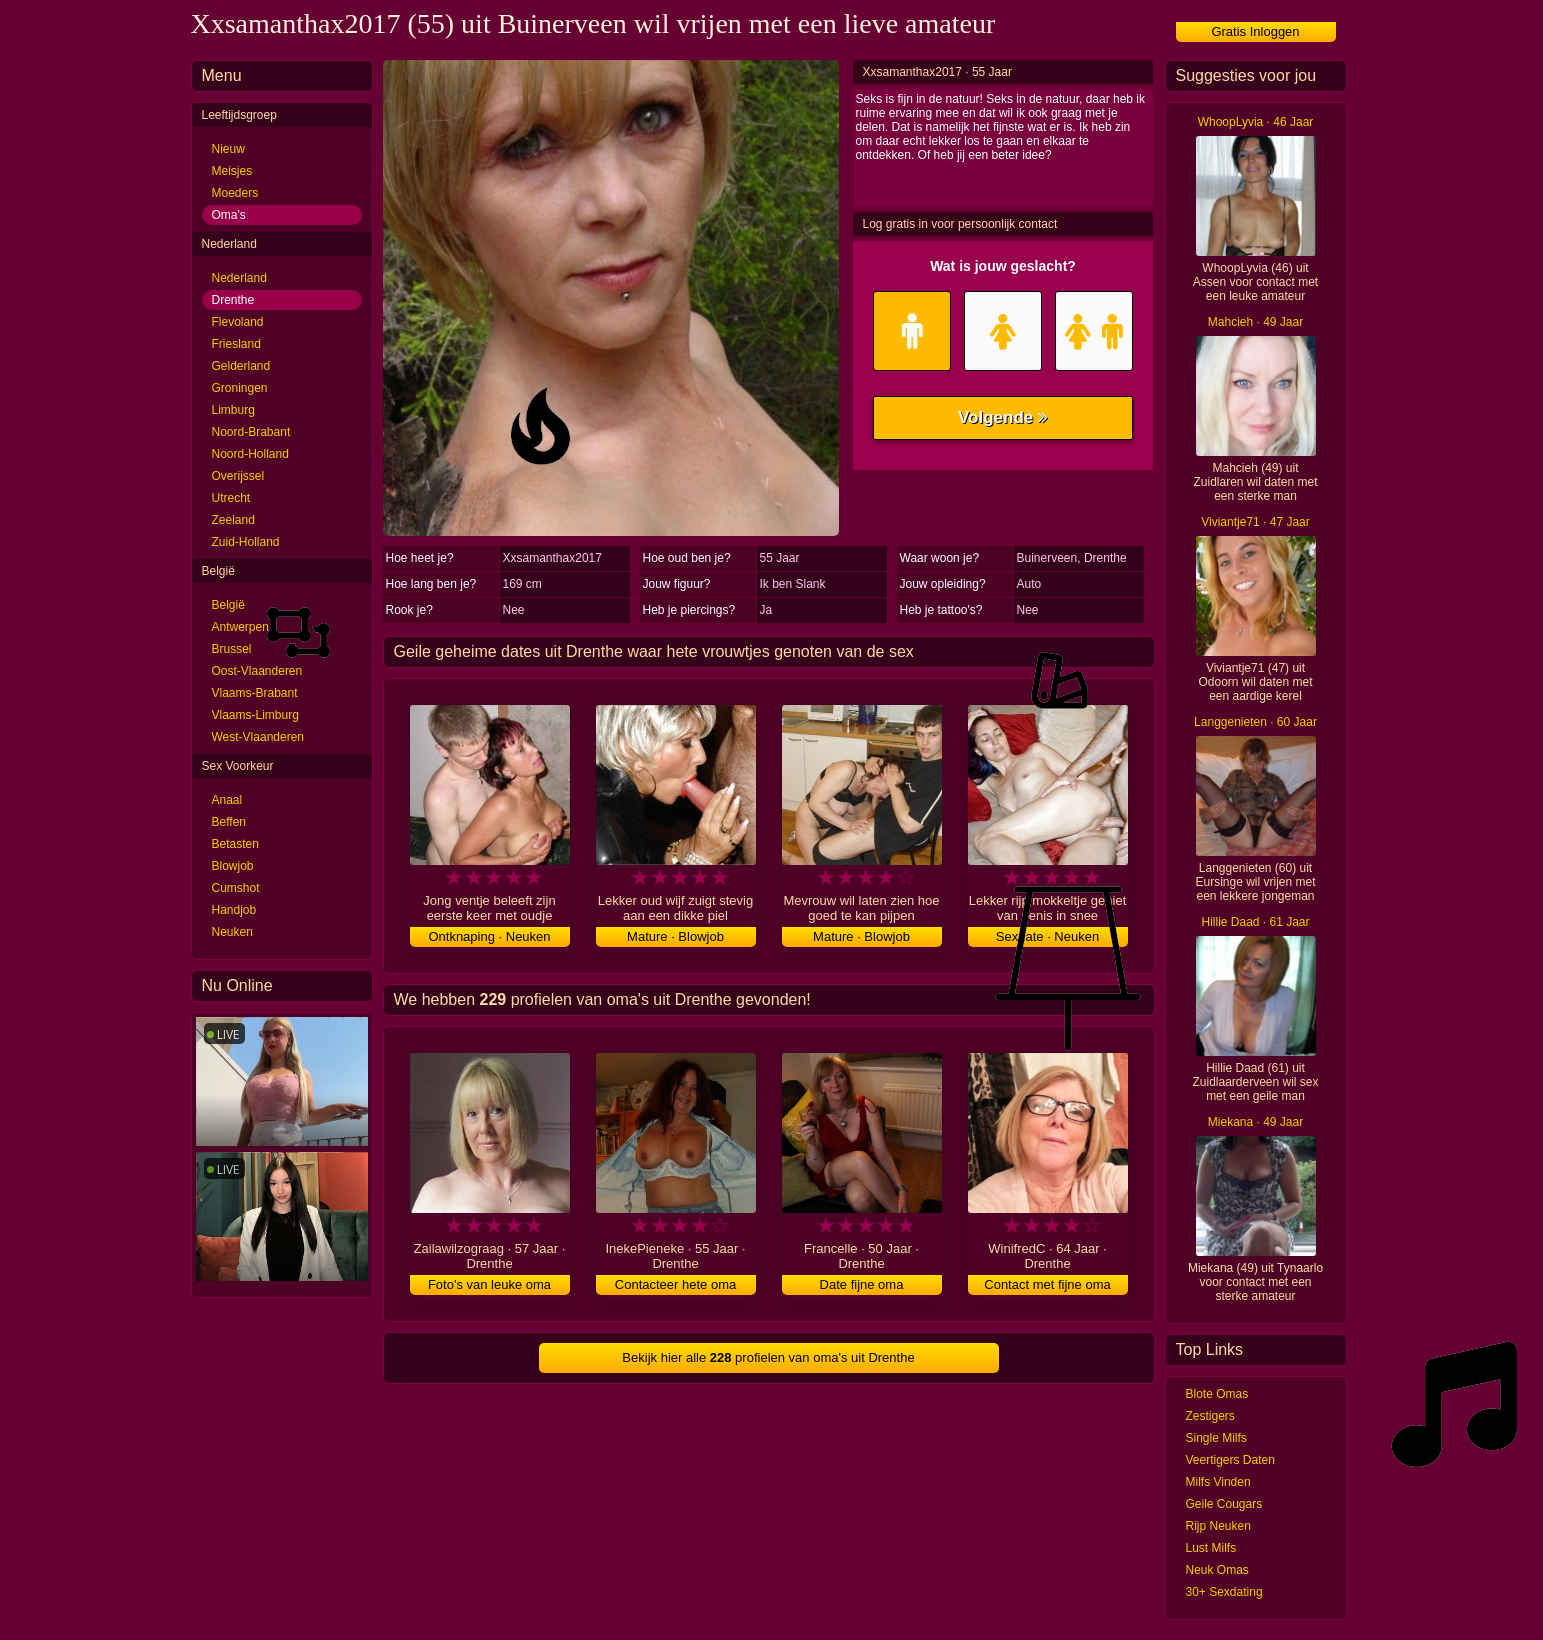  Describe the element at coordinates (298, 632) in the screenshot. I see `ungroup selected objects` at that location.